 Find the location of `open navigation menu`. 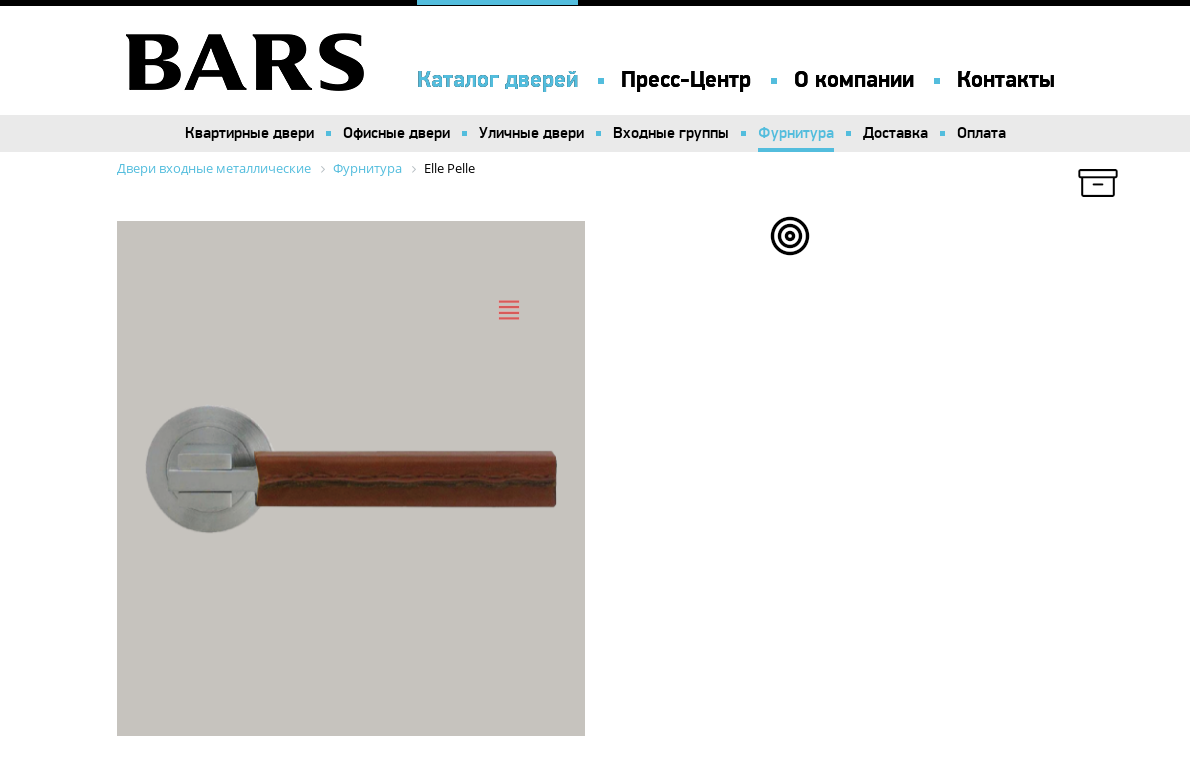

open navigation menu is located at coordinates (509, 310).